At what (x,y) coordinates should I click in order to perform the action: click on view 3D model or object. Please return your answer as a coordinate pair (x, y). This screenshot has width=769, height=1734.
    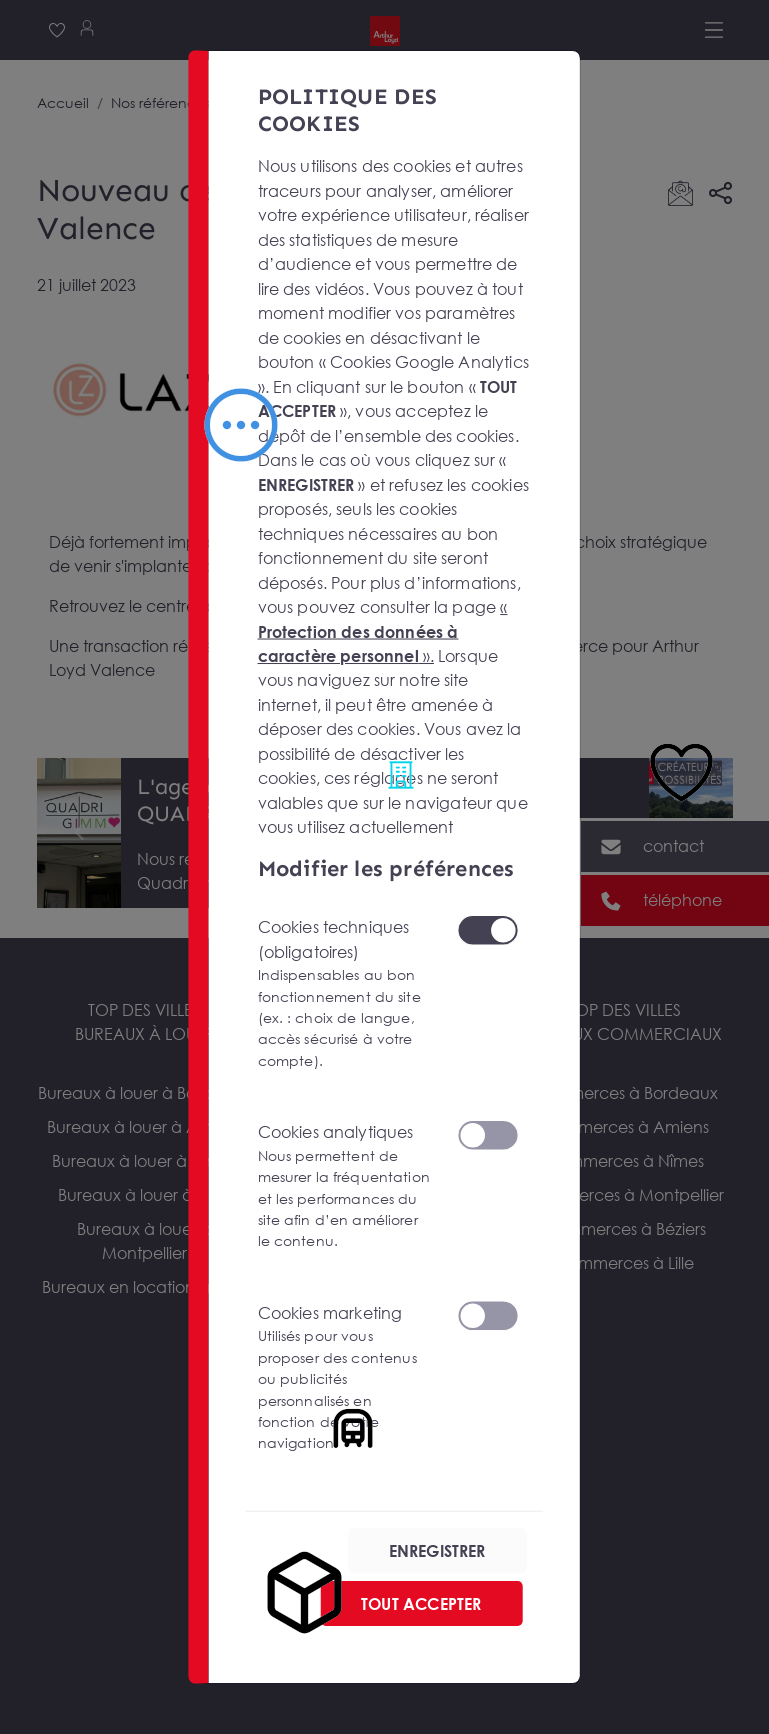
    Looking at the image, I should click on (304, 1592).